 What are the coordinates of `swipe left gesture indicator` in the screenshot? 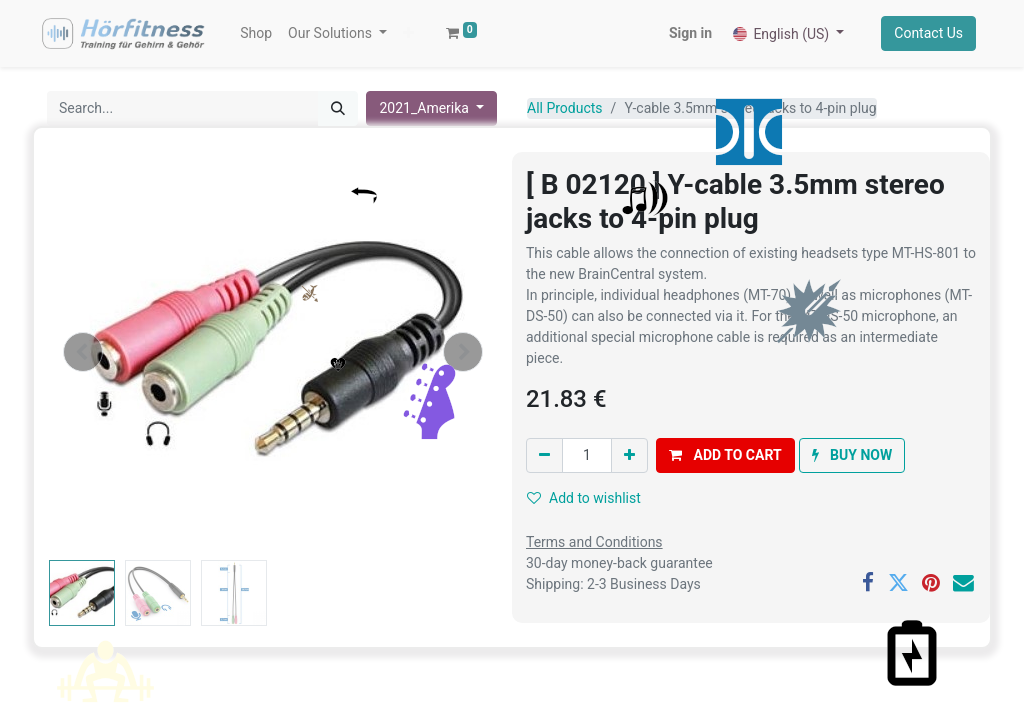 It's located at (363, 194).